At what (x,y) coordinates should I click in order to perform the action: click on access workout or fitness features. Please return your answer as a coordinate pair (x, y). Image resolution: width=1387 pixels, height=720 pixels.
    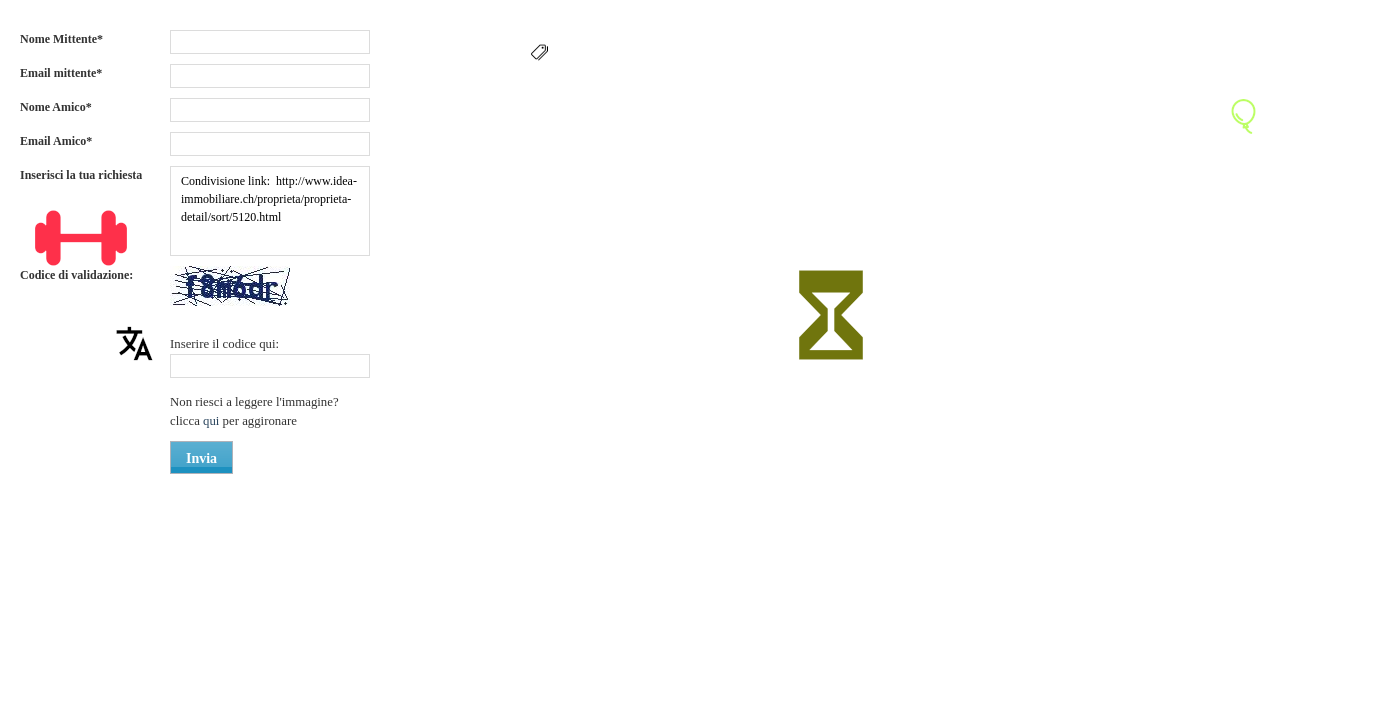
    Looking at the image, I should click on (81, 238).